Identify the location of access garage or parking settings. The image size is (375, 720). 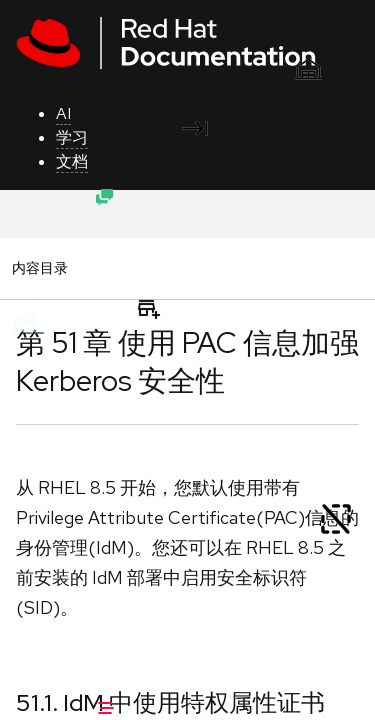
(308, 70).